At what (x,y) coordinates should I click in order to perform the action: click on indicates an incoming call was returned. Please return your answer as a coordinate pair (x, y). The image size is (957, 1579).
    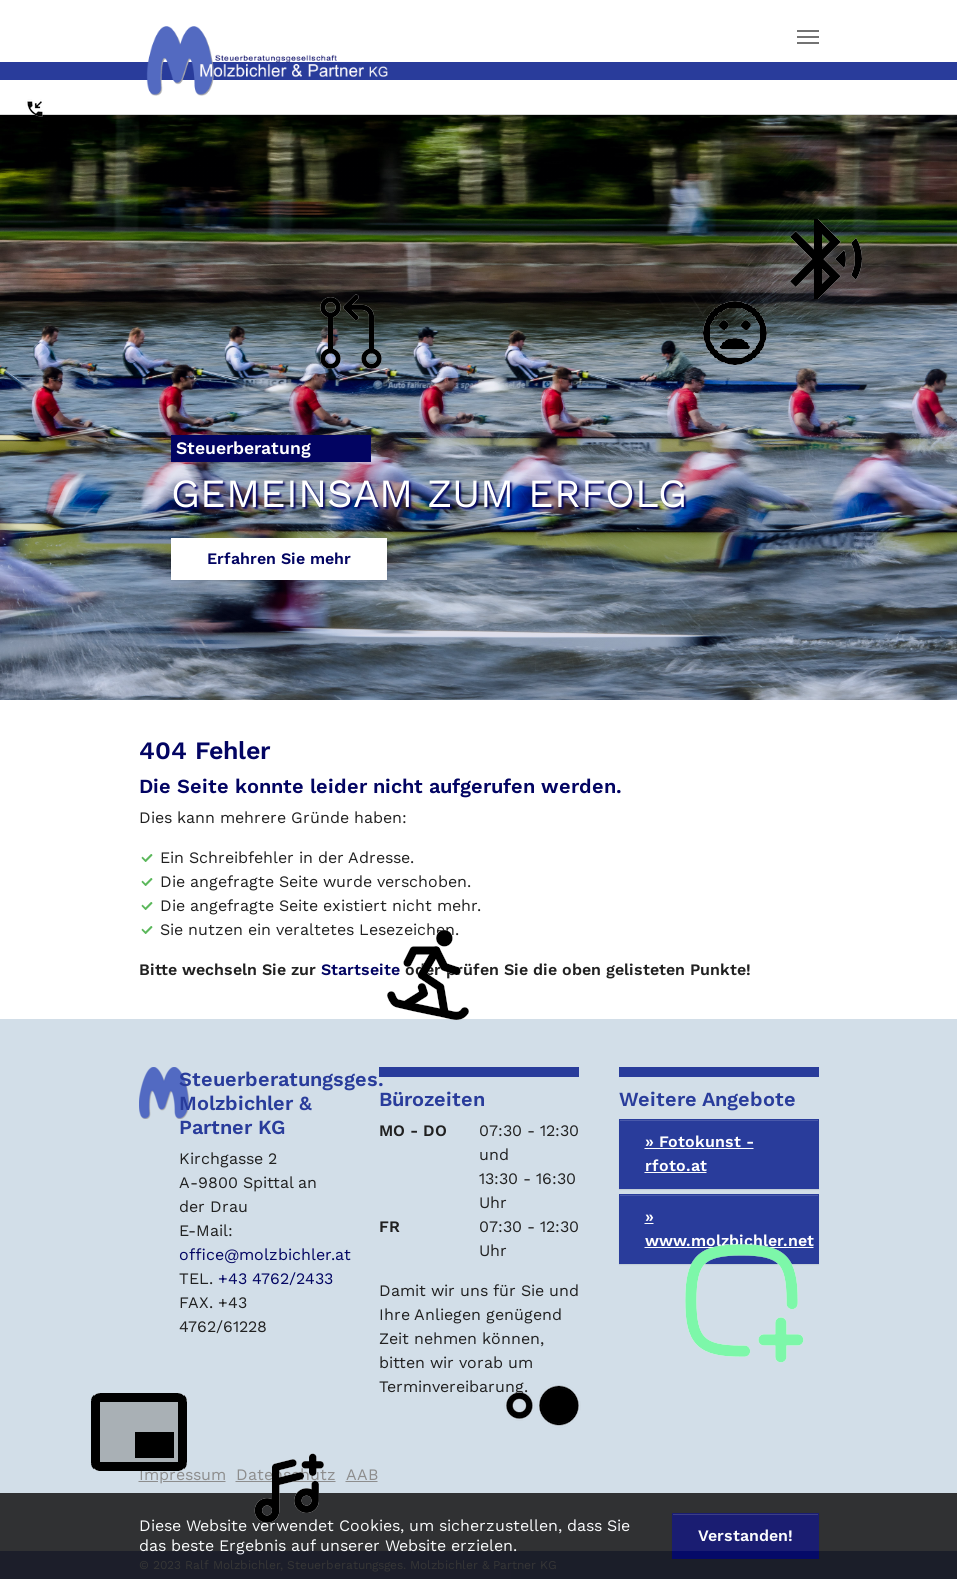
    Looking at the image, I should click on (35, 109).